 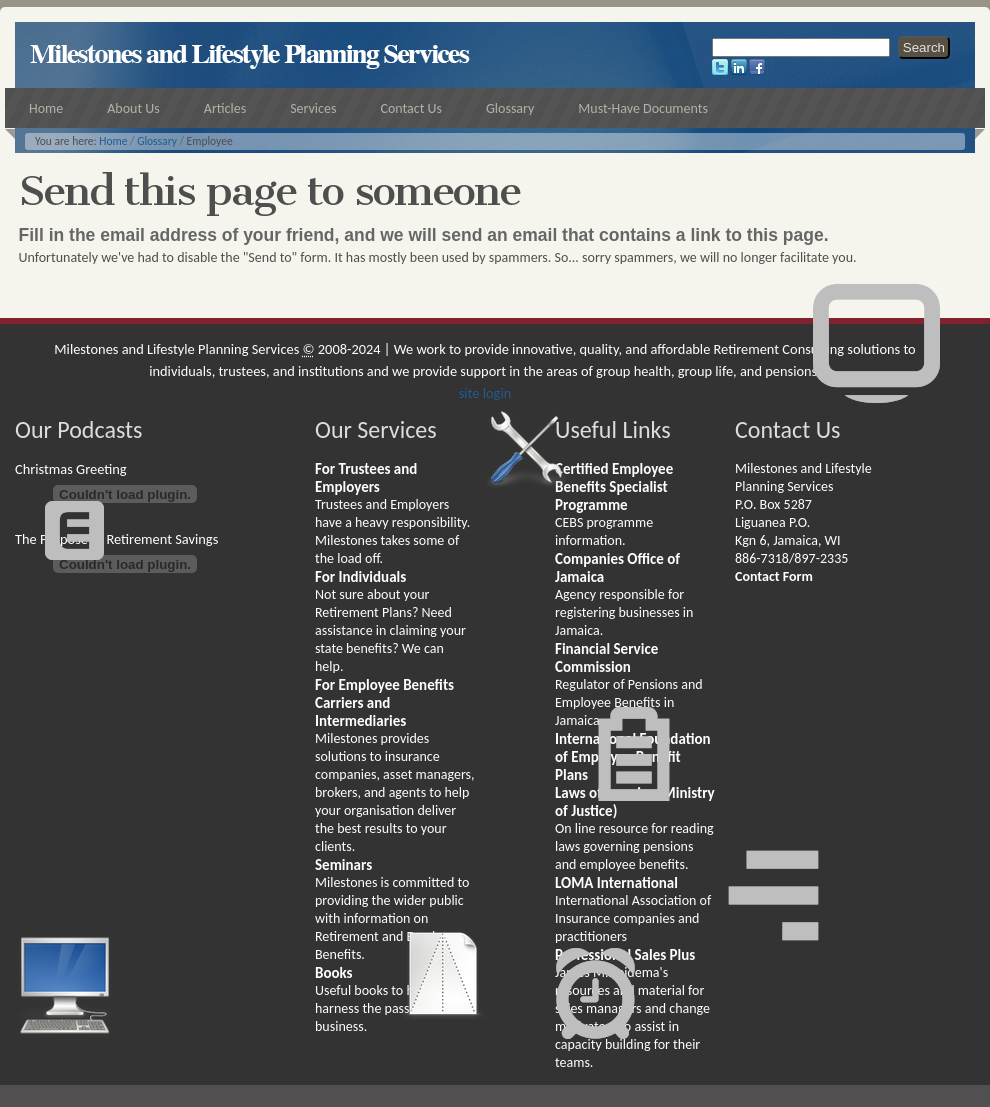 I want to click on align text to the right margin, so click(x=773, y=895).